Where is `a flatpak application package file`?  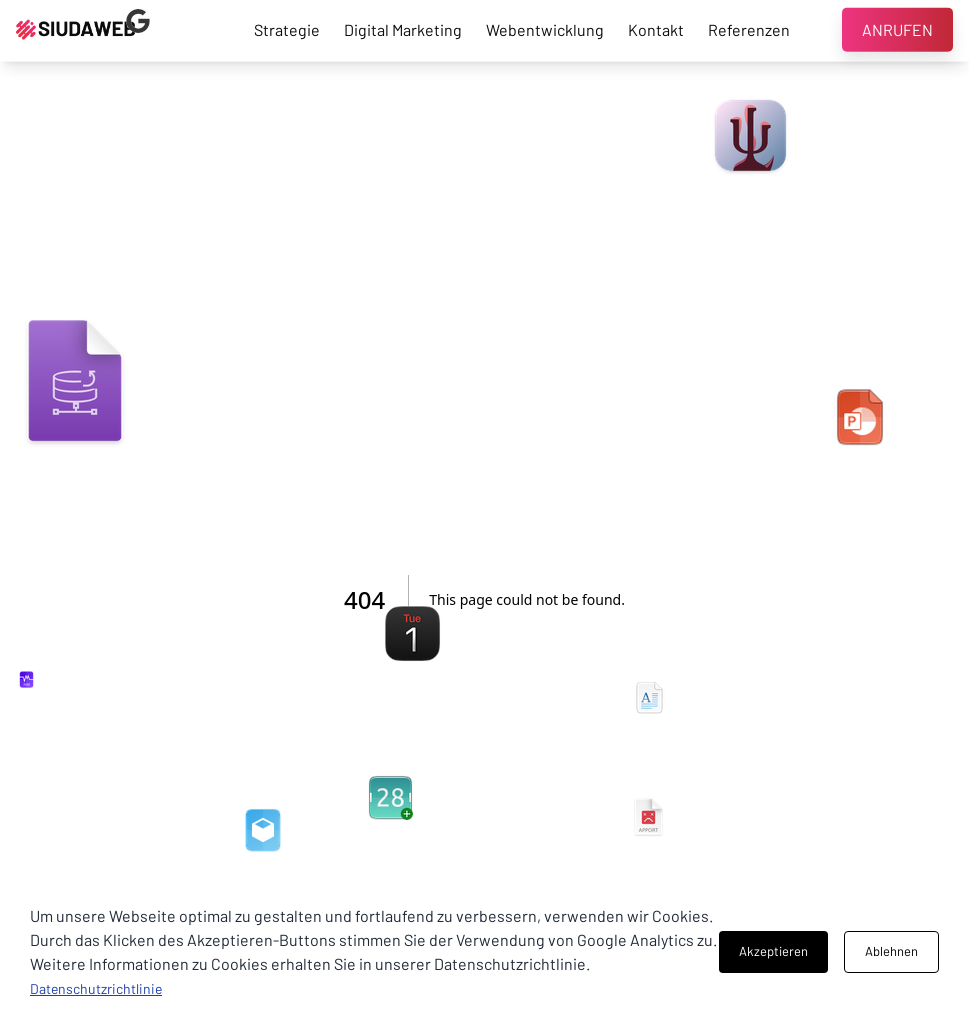 a flatpak application package file is located at coordinates (263, 830).